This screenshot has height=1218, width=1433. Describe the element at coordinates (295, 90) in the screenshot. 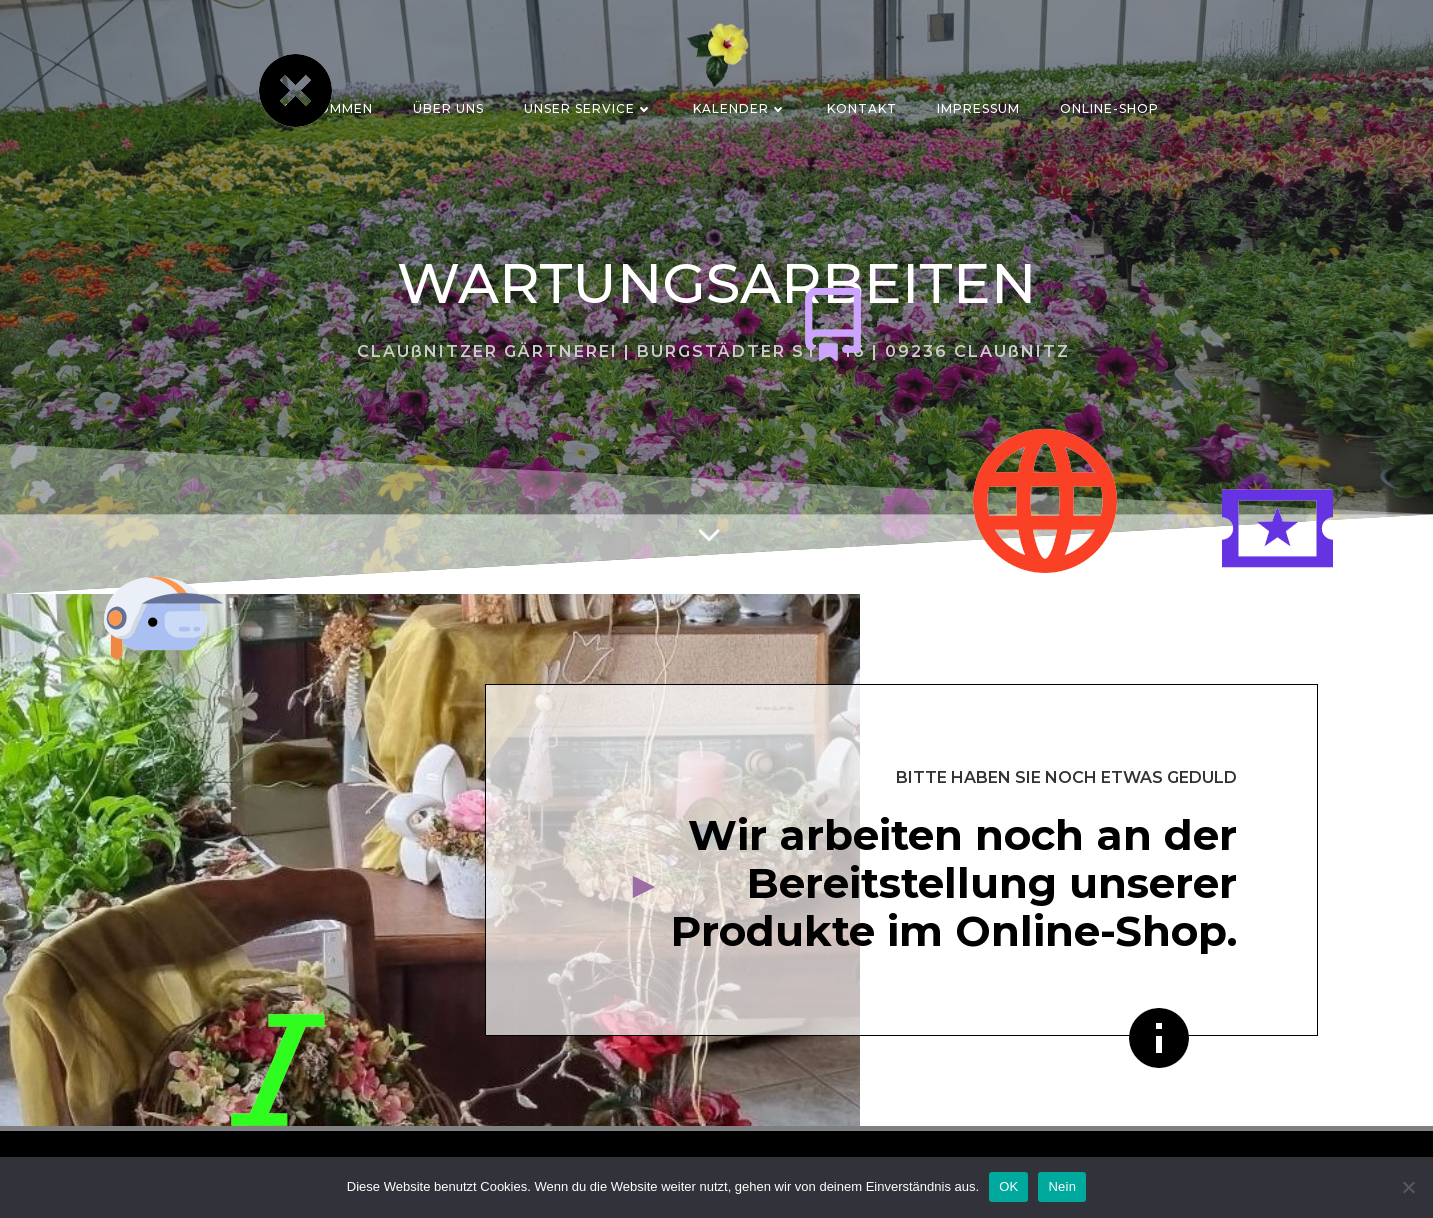

I see `close or dismiss a dialog` at that location.